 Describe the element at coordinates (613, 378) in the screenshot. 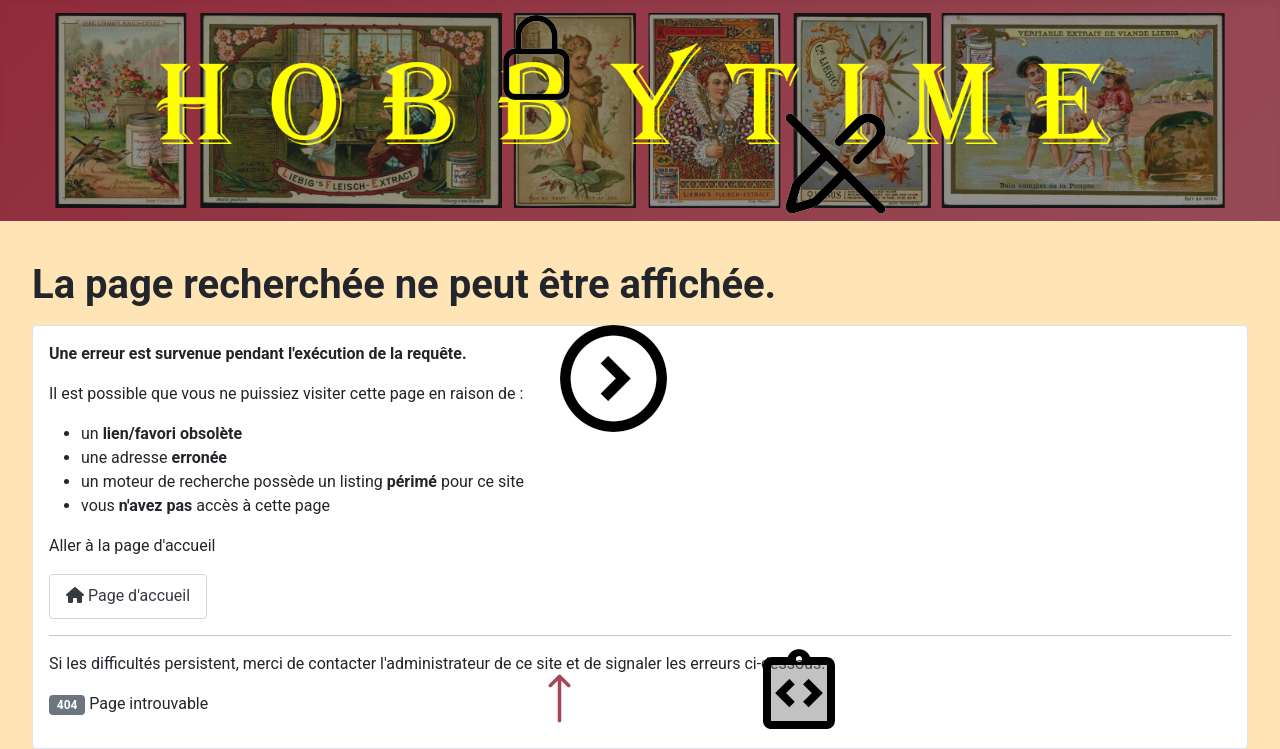

I see `go to next item or page` at that location.